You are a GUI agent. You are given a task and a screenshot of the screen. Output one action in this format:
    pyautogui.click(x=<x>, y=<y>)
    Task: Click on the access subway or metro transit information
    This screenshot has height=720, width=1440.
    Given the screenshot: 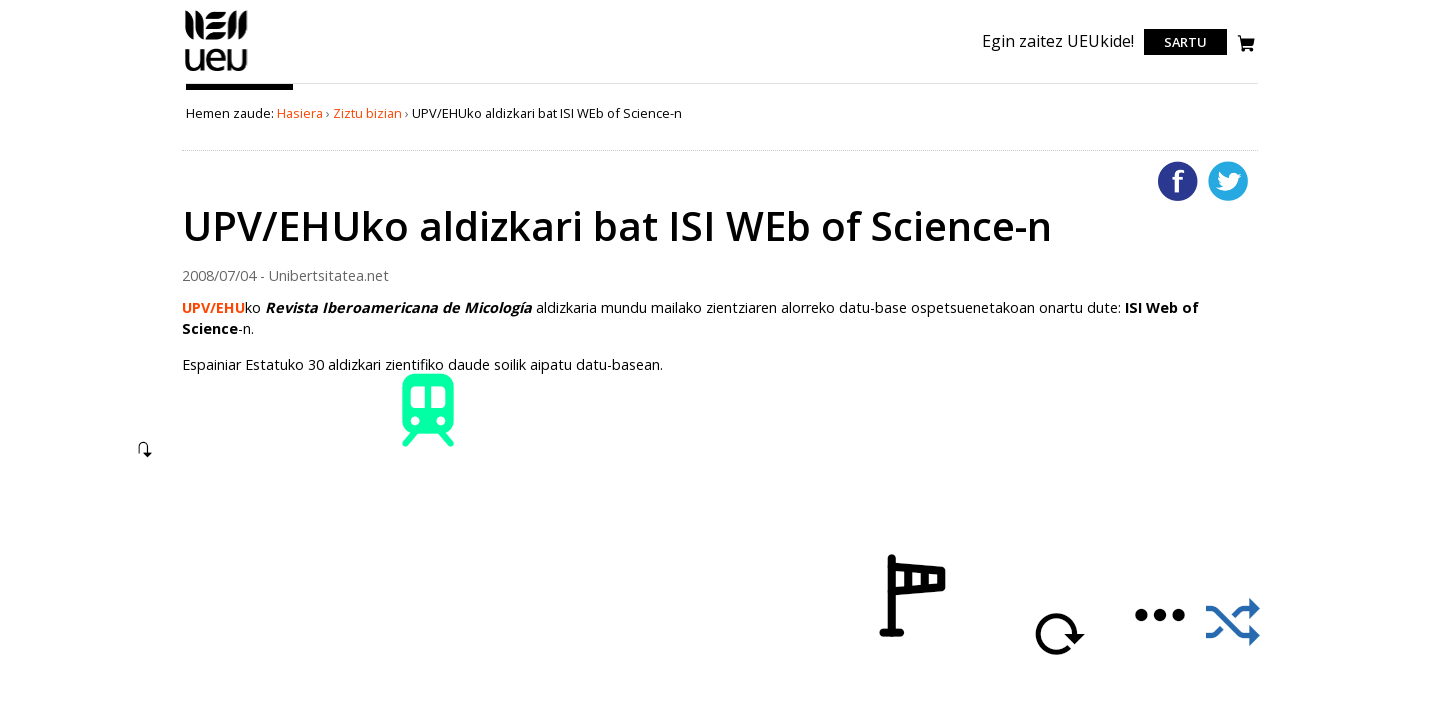 What is the action you would take?
    pyautogui.click(x=428, y=408)
    